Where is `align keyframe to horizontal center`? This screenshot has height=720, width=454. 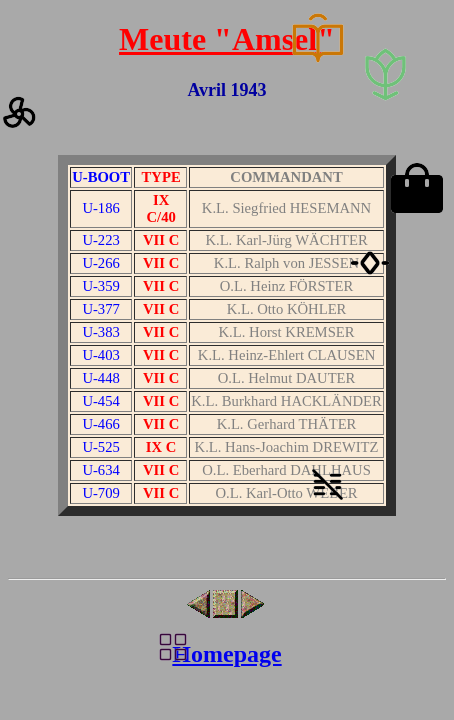 align keyframe to horizontal center is located at coordinates (370, 263).